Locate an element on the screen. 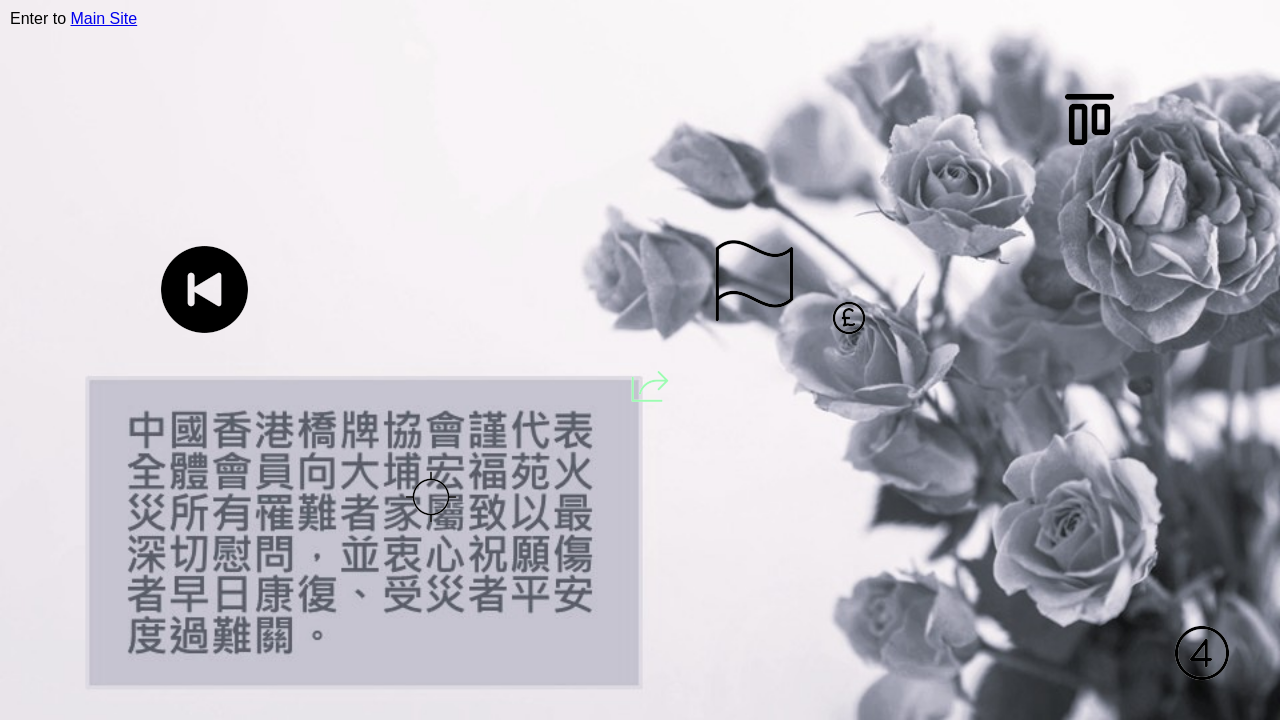  flag or bookmark this item is located at coordinates (751, 279).